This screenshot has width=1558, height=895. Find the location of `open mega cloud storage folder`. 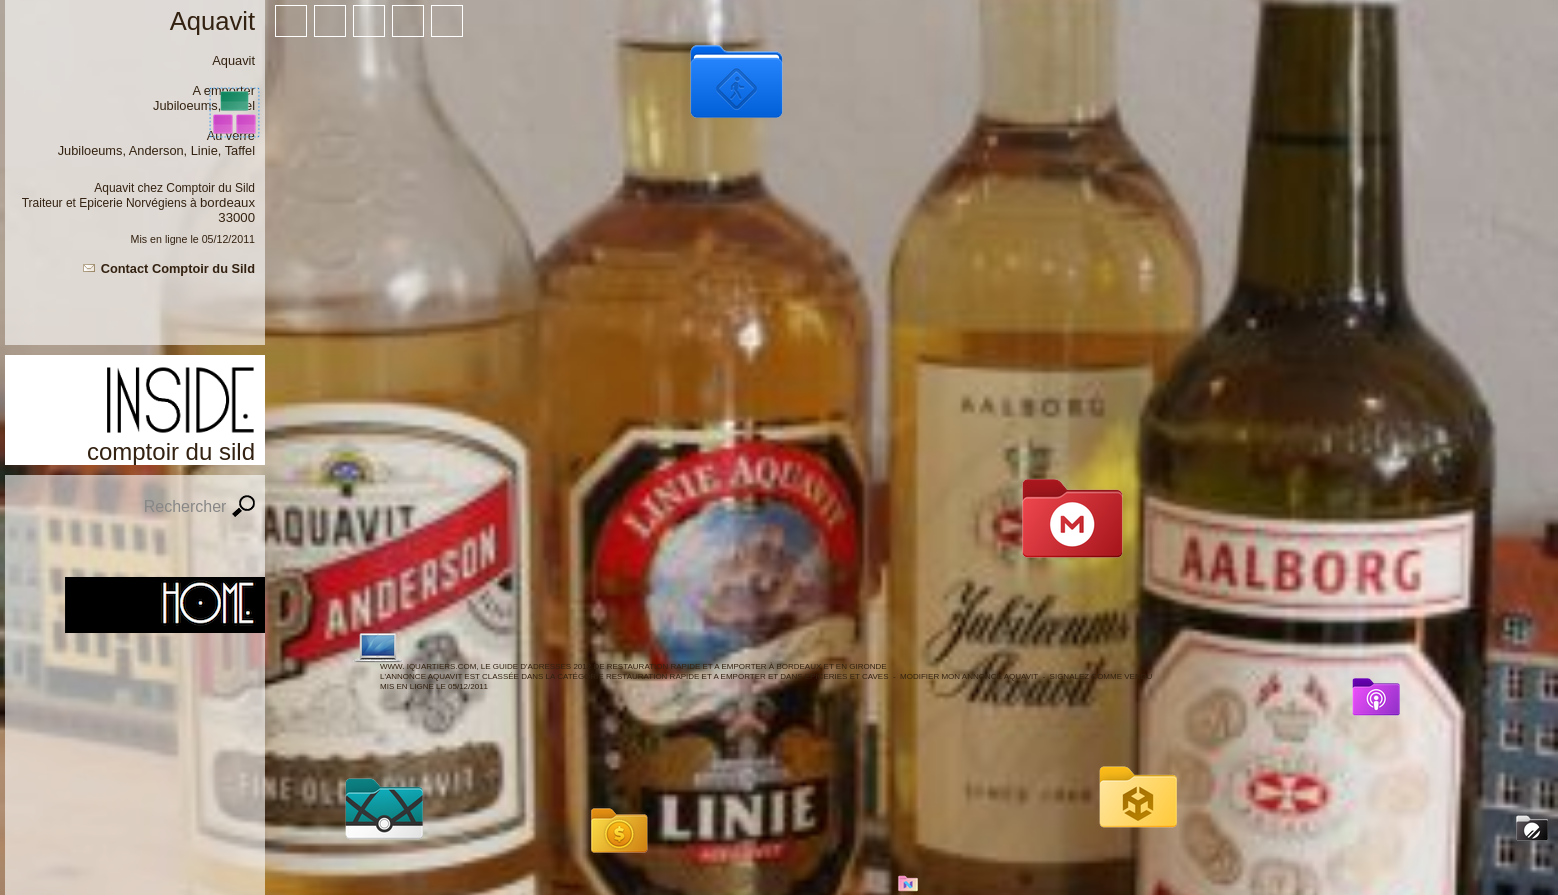

open mega cloud storage folder is located at coordinates (1072, 521).